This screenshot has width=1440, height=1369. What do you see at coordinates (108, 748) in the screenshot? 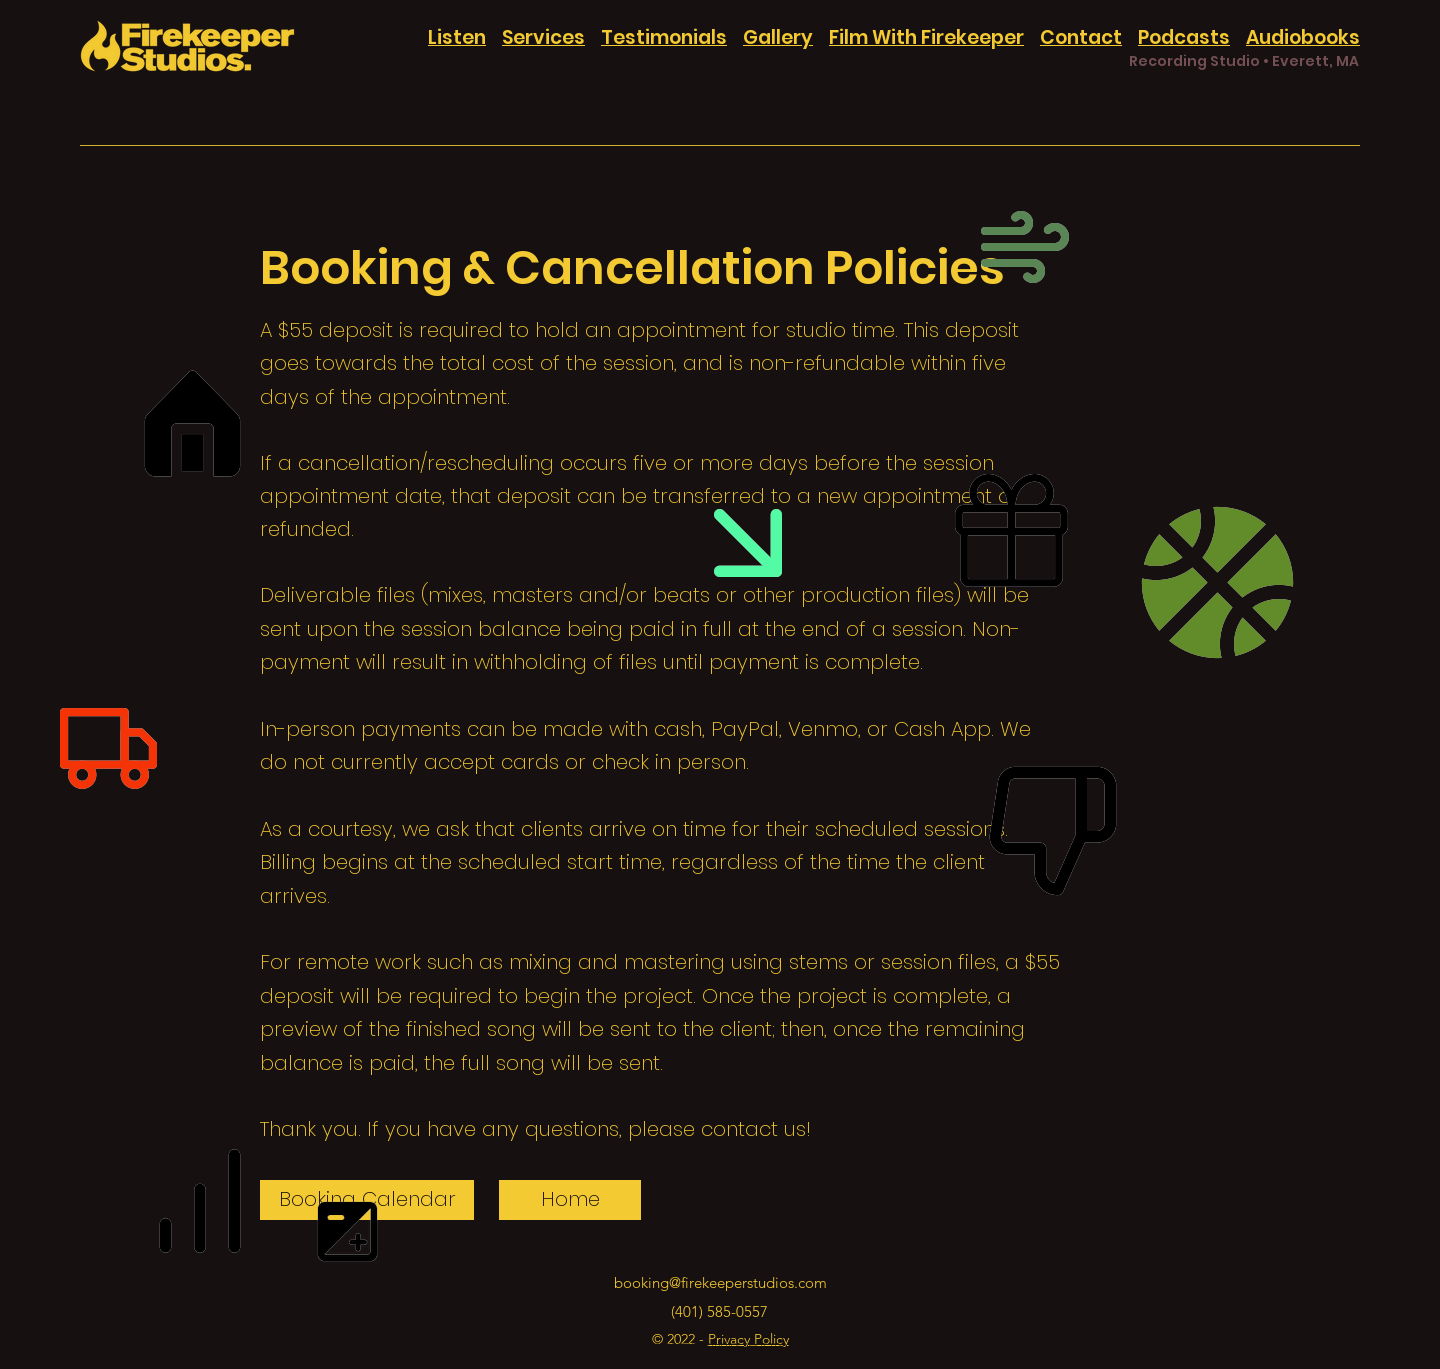
I see `track your delivery status` at bounding box center [108, 748].